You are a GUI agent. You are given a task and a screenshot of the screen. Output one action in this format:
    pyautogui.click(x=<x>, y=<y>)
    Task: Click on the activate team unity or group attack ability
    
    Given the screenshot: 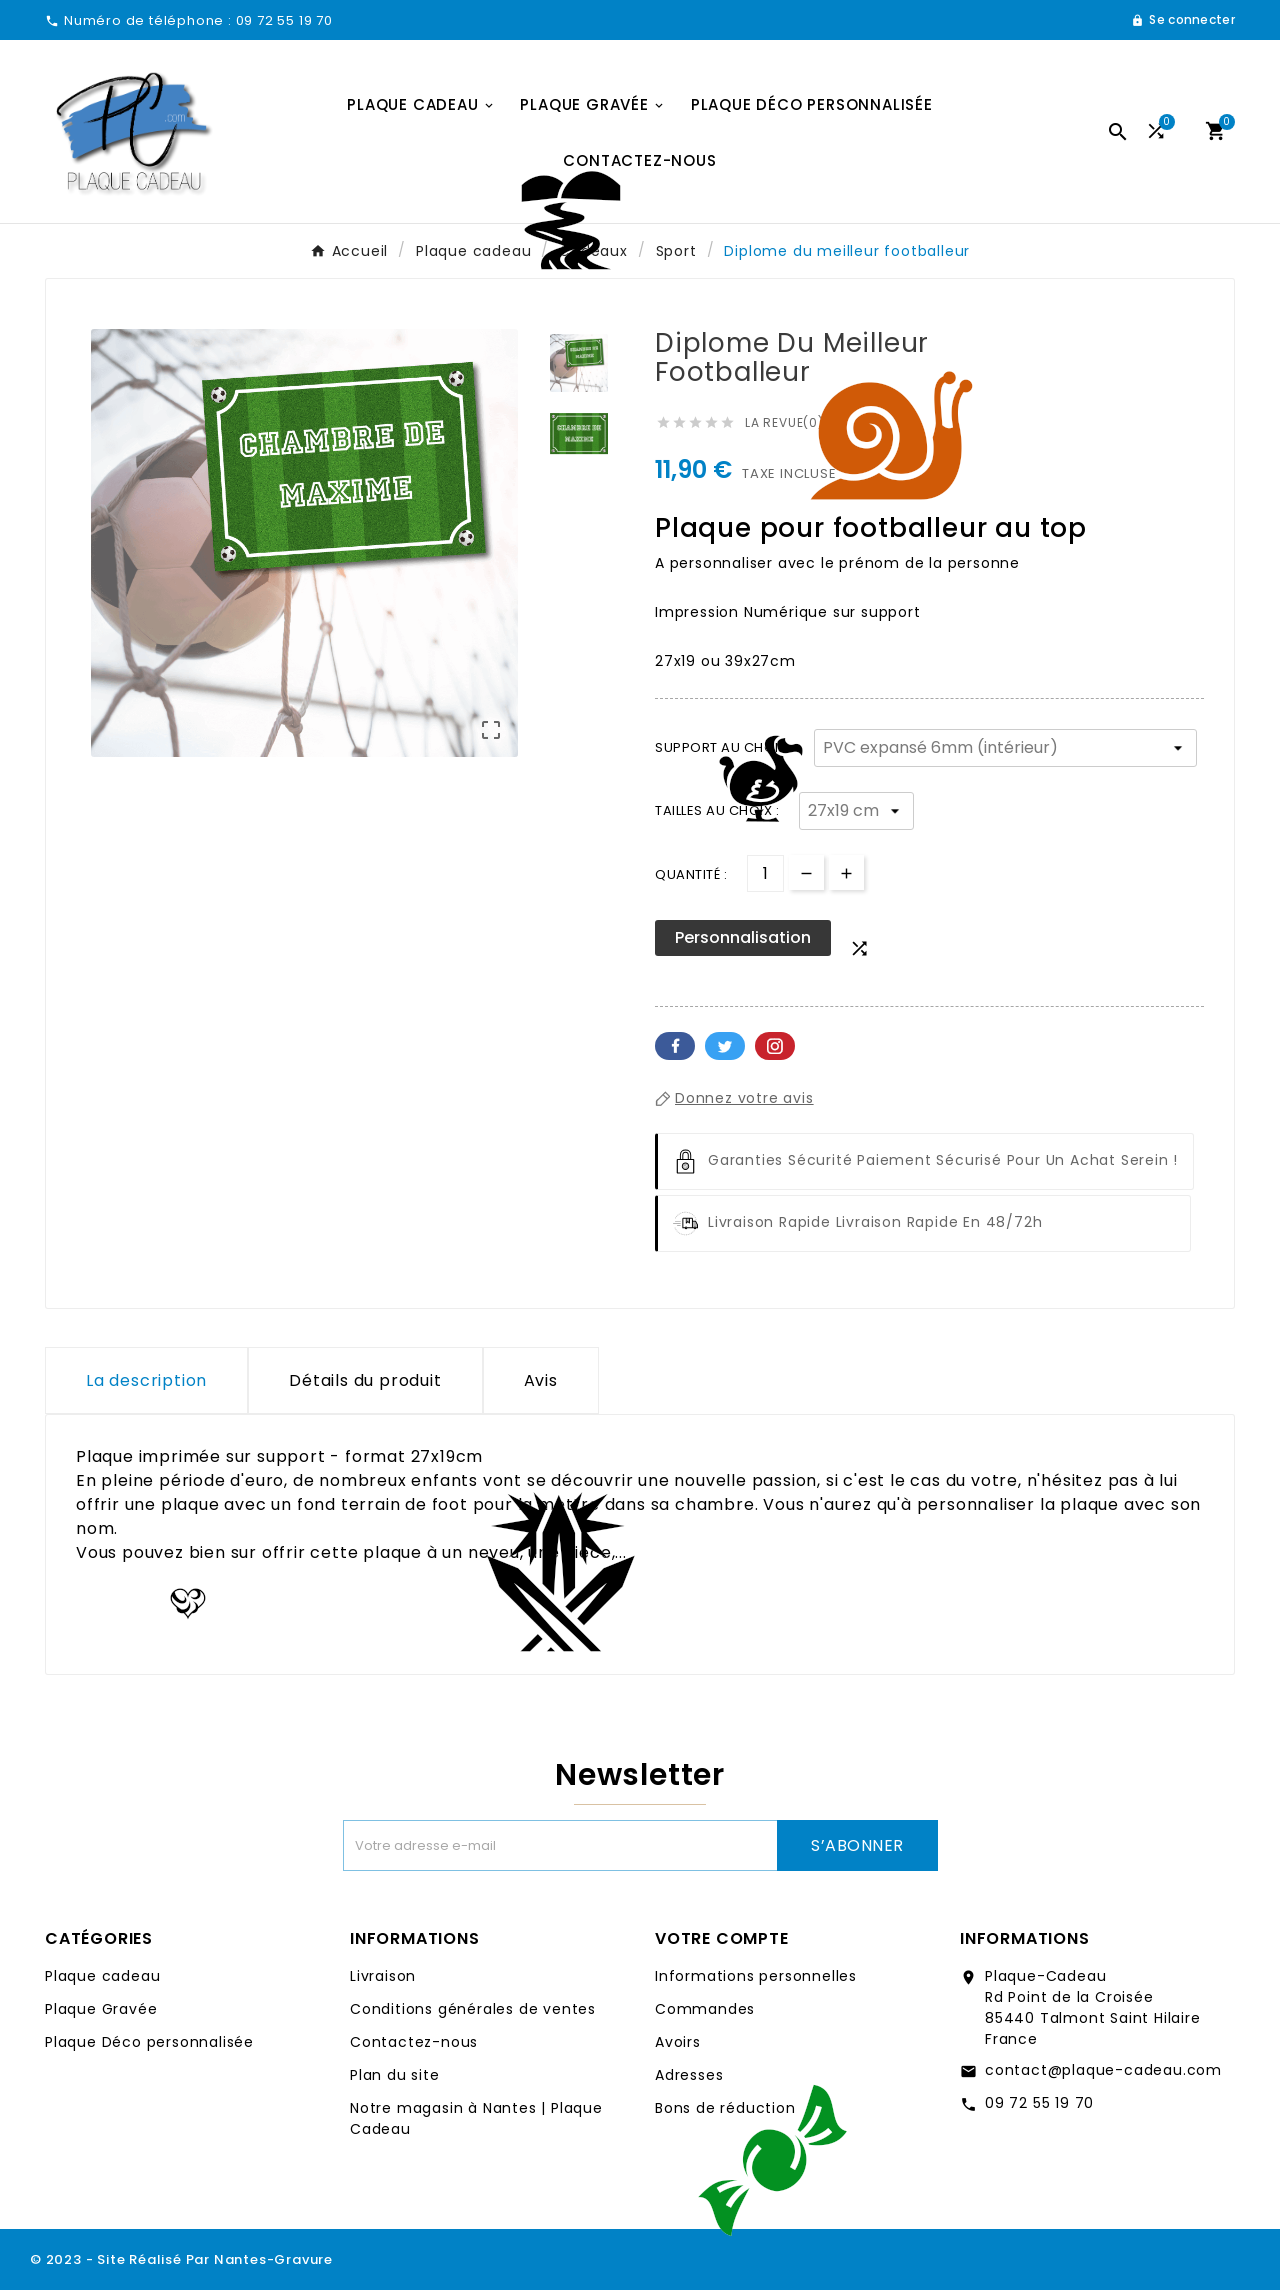 What is the action you would take?
    pyautogui.click(x=561, y=1572)
    